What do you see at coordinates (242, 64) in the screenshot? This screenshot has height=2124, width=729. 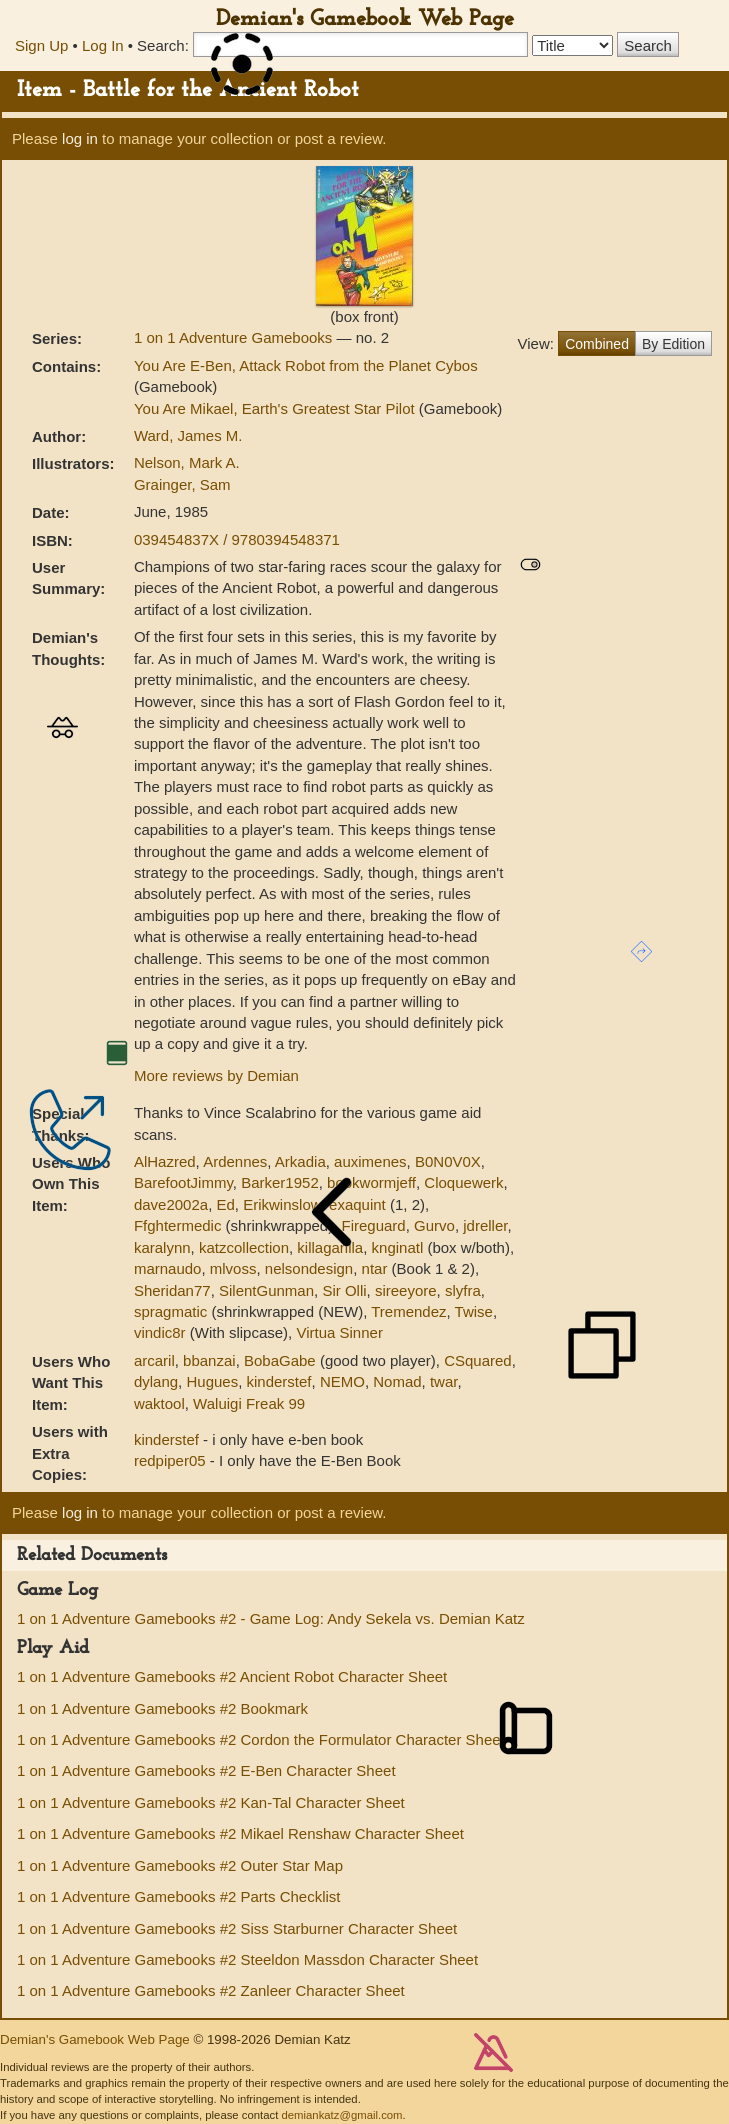 I see `apply tilt-shift blur effect to photo` at bounding box center [242, 64].